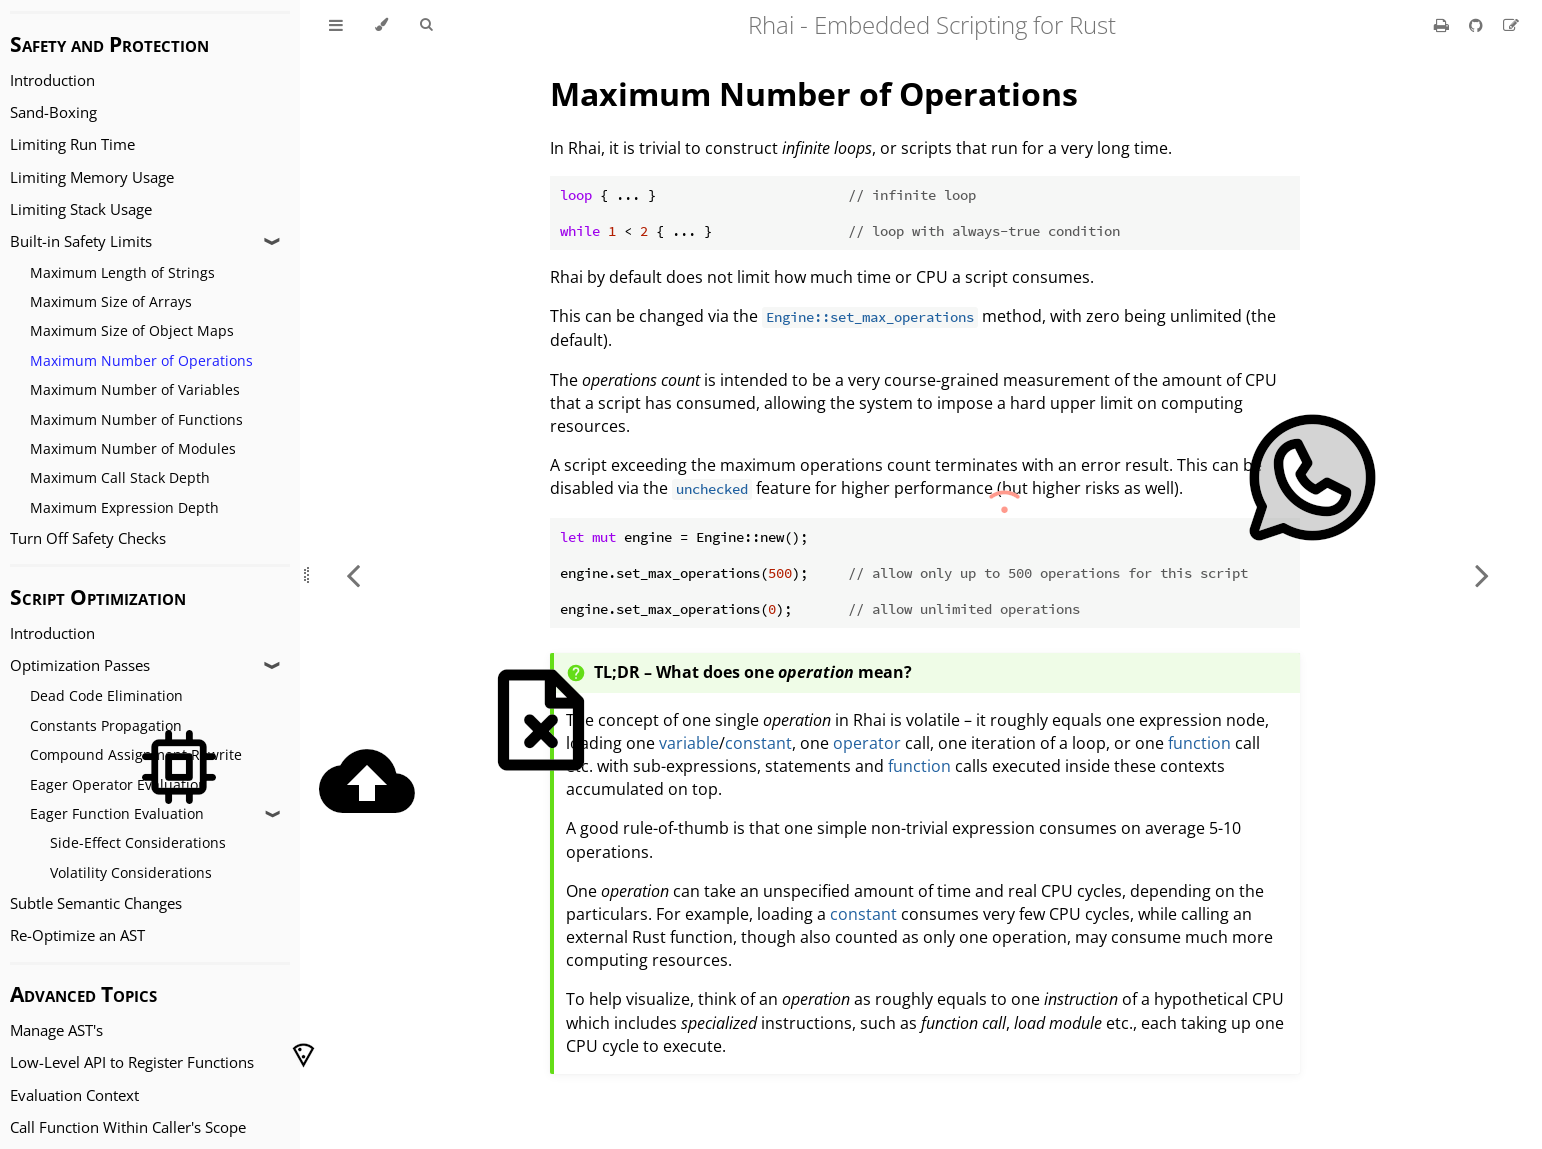 This screenshot has width=1542, height=1149. I want to click on open WhatsApp messaging app, so click(1312, 477).